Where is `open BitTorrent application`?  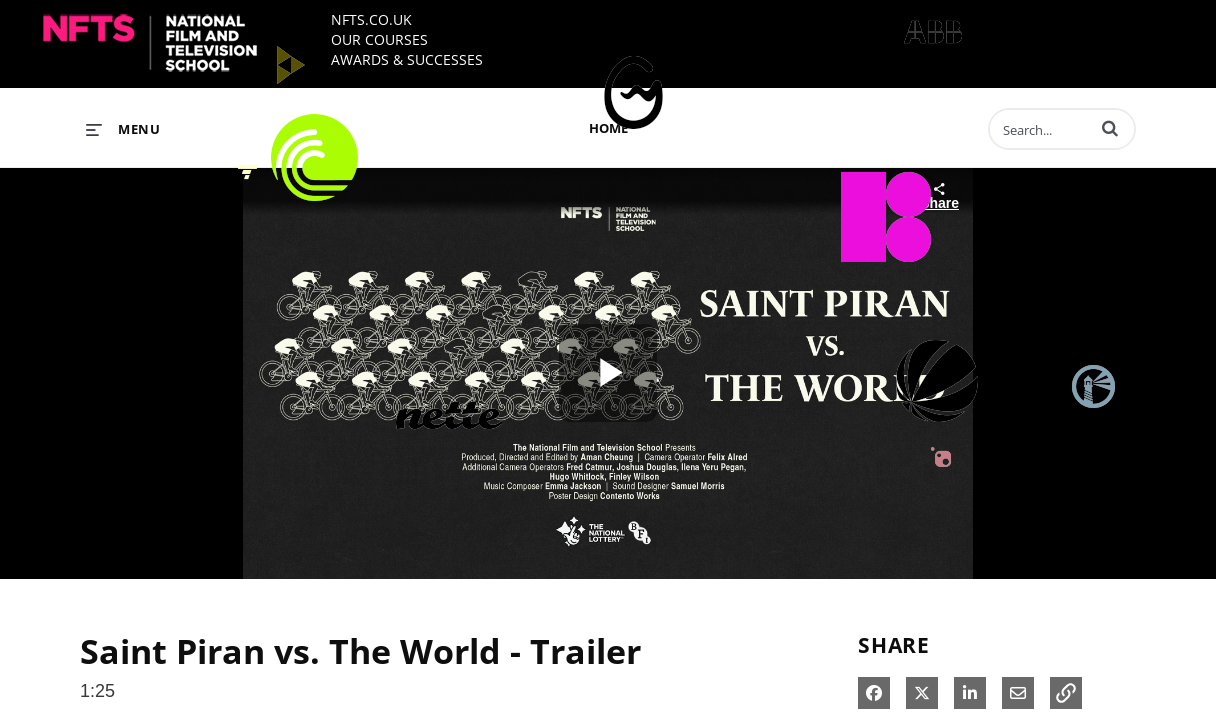 open BitTorrent application is located at coordinates (314, 157).